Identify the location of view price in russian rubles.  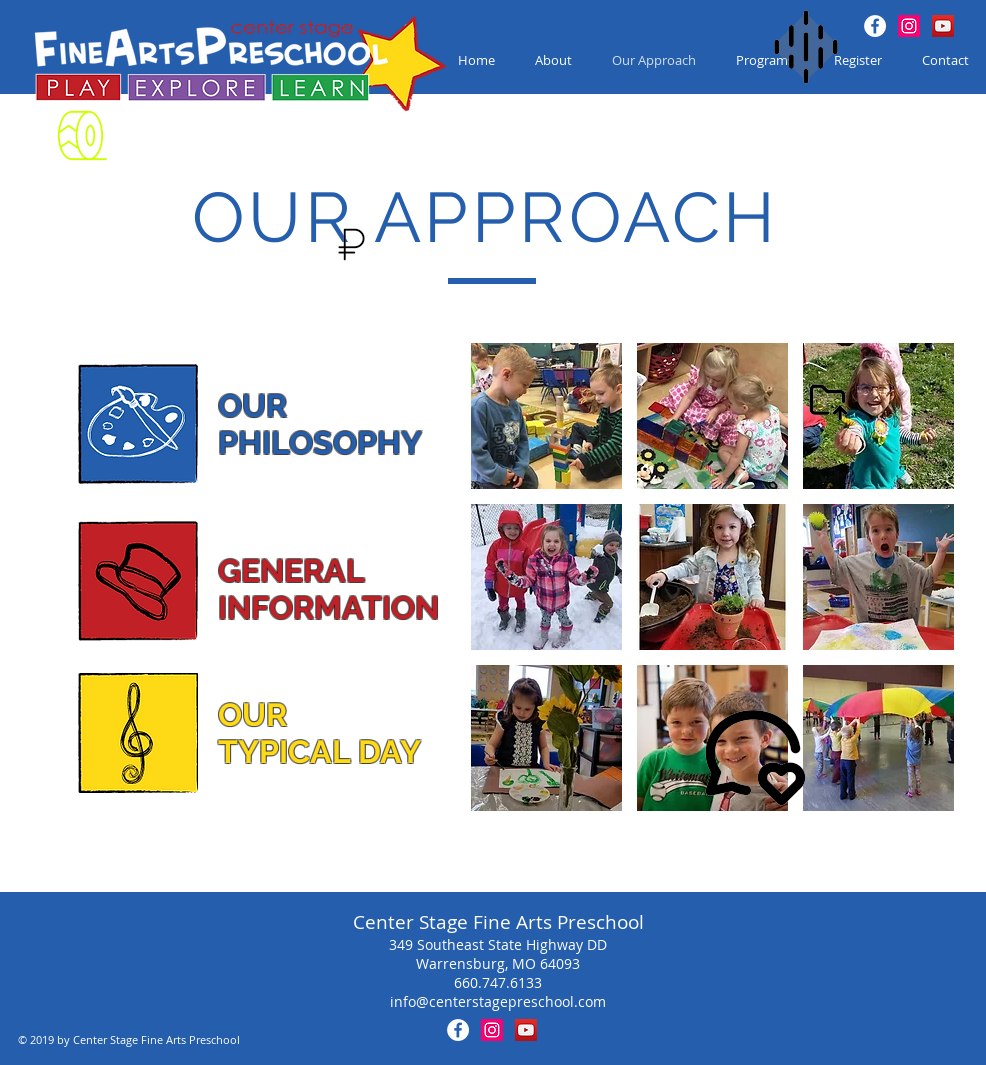
(351, 244).